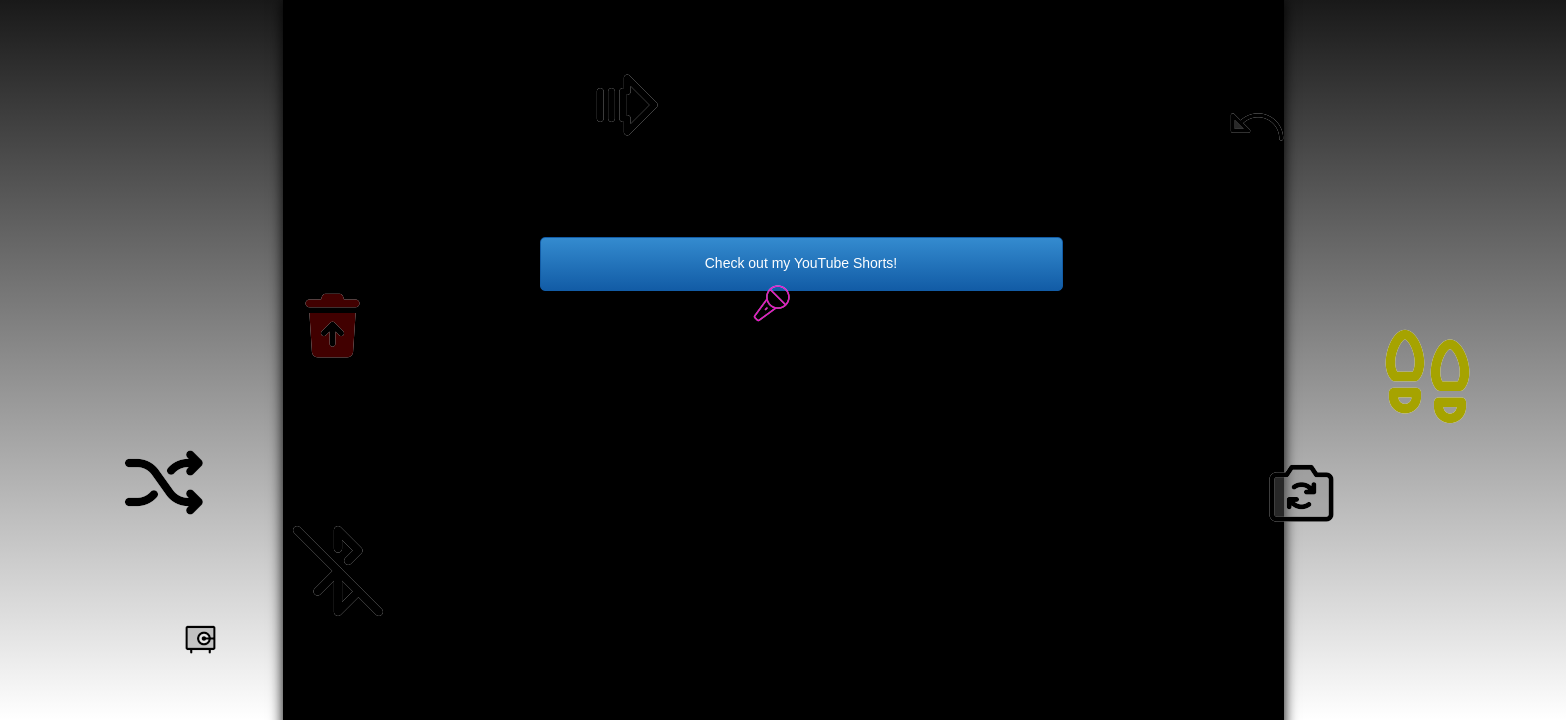  I want to click on restore item from trash, so click(332, 326).